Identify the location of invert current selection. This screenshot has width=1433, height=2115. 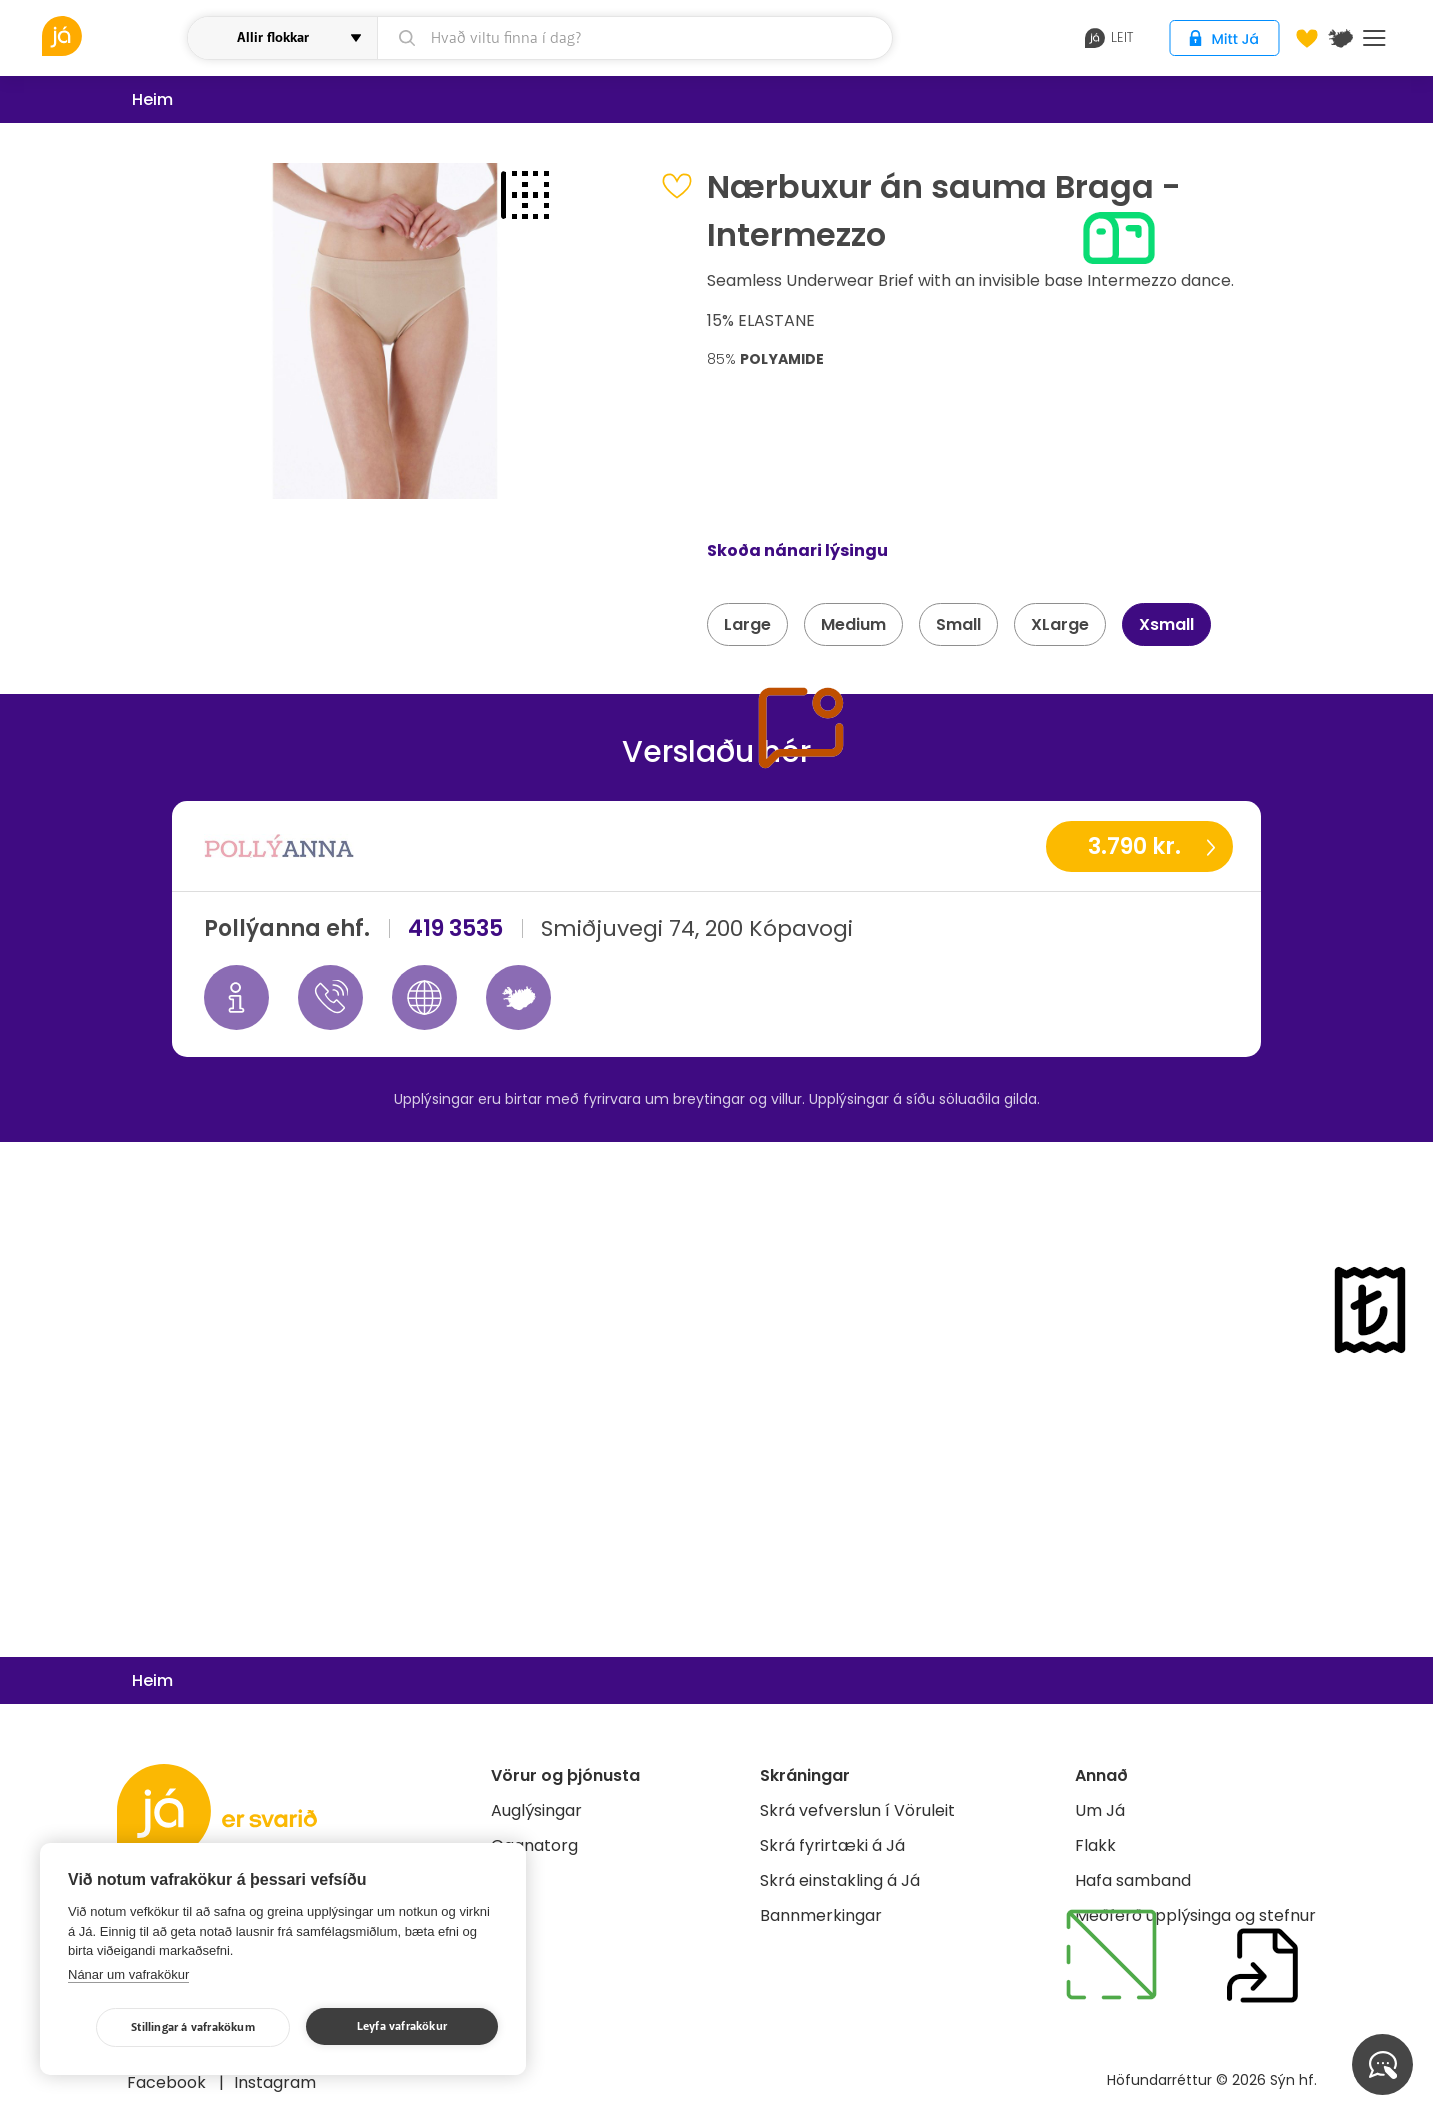
(1111, 1954).